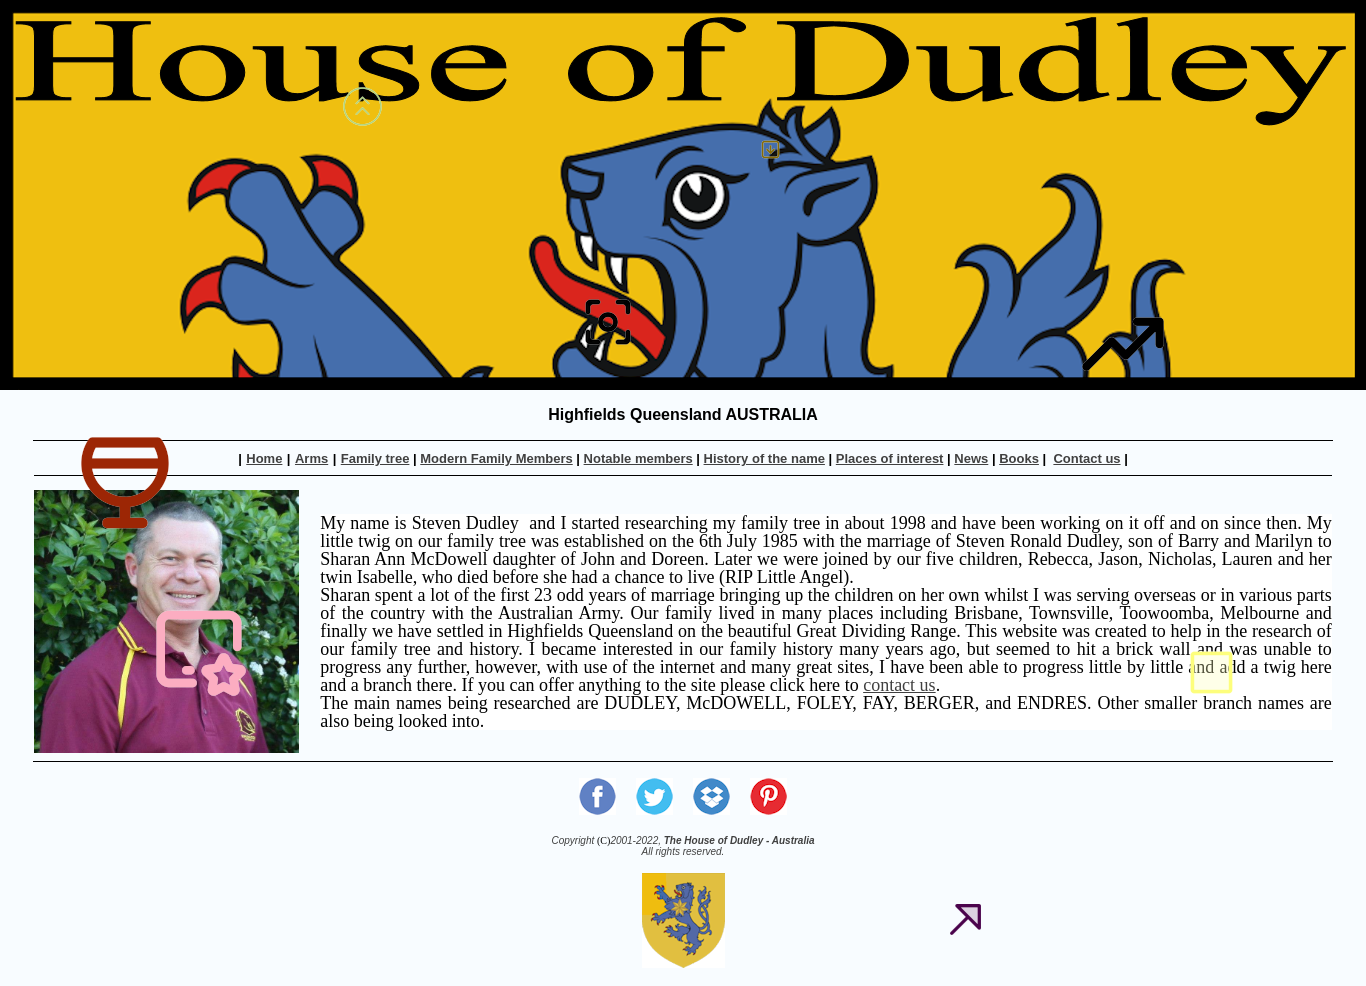 Image resolution: width=1366 pixels, height=986 pixels. What do you see at coordinates (199, 649) in the screenshot?
I see `mark this tablet as a favorite device` at bounding box center [199, 649].